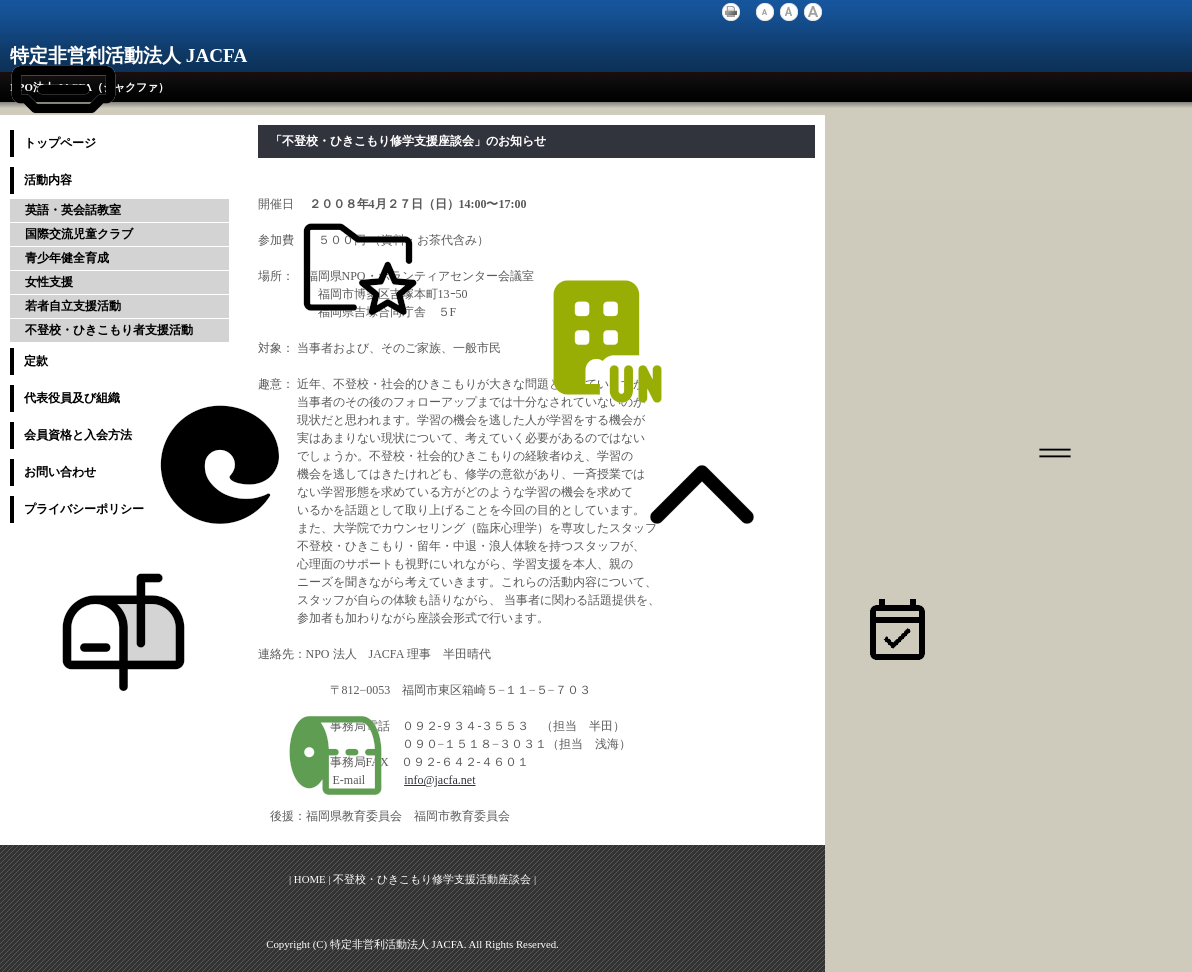 This screenshot has height=972, width=1192. Describe the element at coordinates (335, 755) in the screenshot. I see `bathroom or restroom location indicator` at that location.